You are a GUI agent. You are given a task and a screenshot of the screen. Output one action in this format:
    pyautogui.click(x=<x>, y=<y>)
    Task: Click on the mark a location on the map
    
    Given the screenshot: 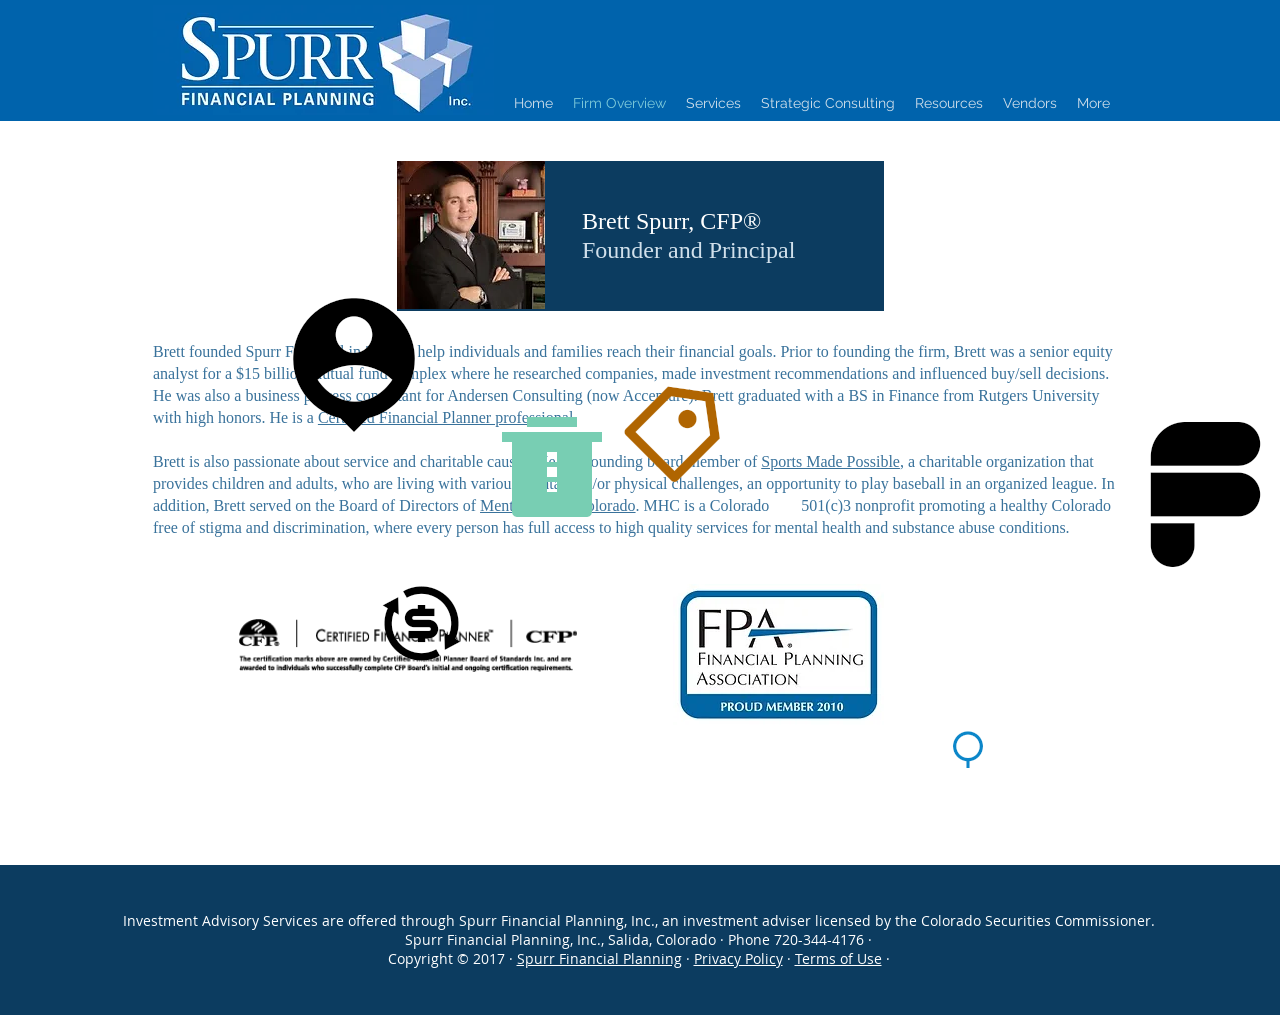 What is the action you would take?
    pyautogui.click(x=968, y=748)
    